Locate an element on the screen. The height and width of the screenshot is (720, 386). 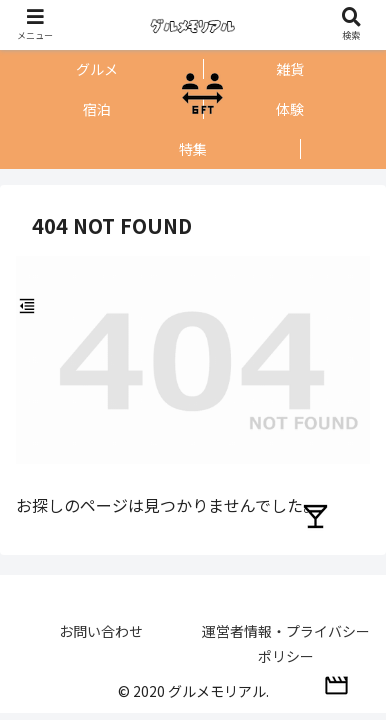
access video or movie content is located at coordinates (336, 685).